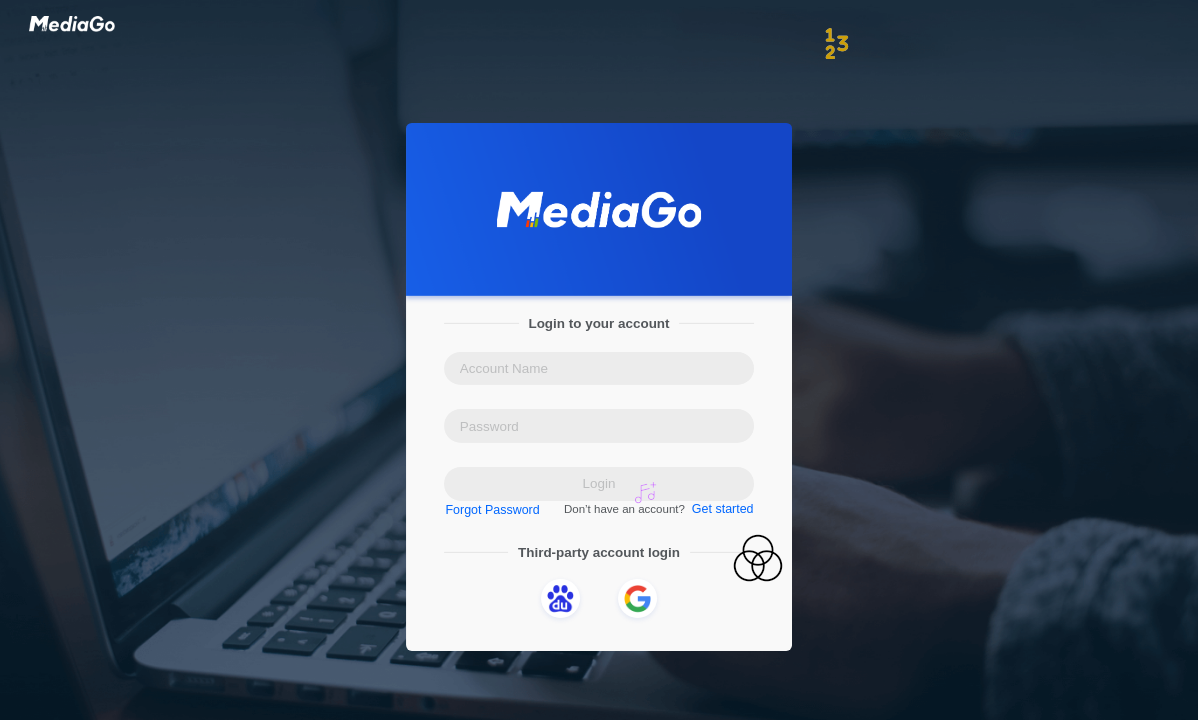 The width and height of the screenshot is (1198, 720). I want to click on add a new song to your library, so click(646, 493).